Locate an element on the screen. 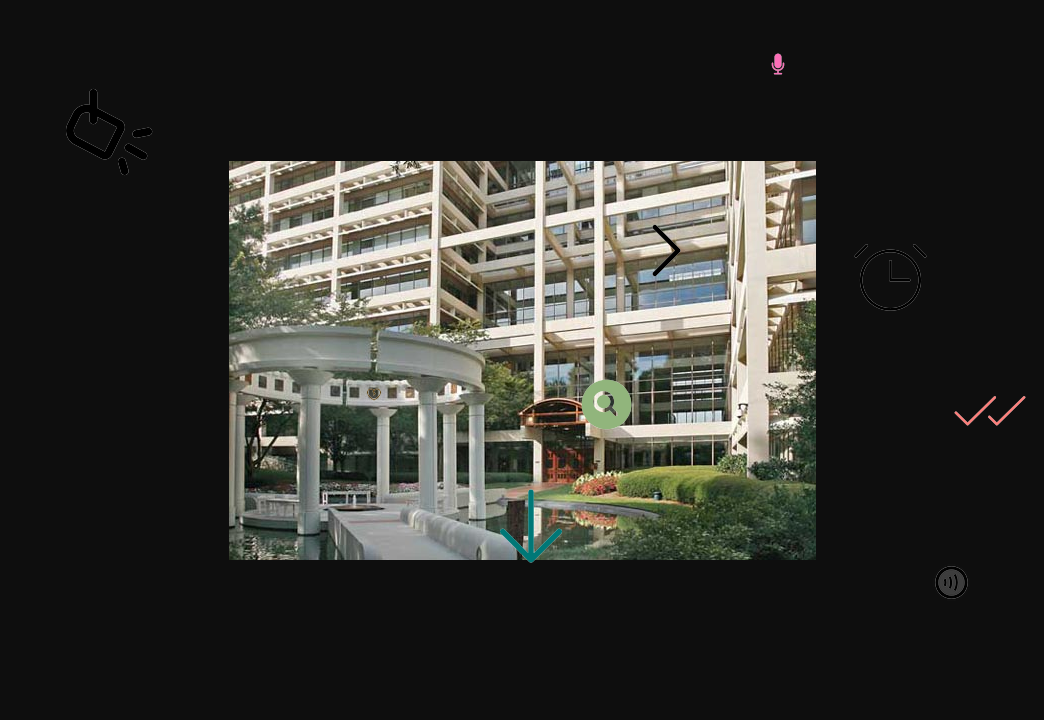 This screenshot has height=720, width=1044. indicates multiple items selected or completed is located at coordinates (990, 412).